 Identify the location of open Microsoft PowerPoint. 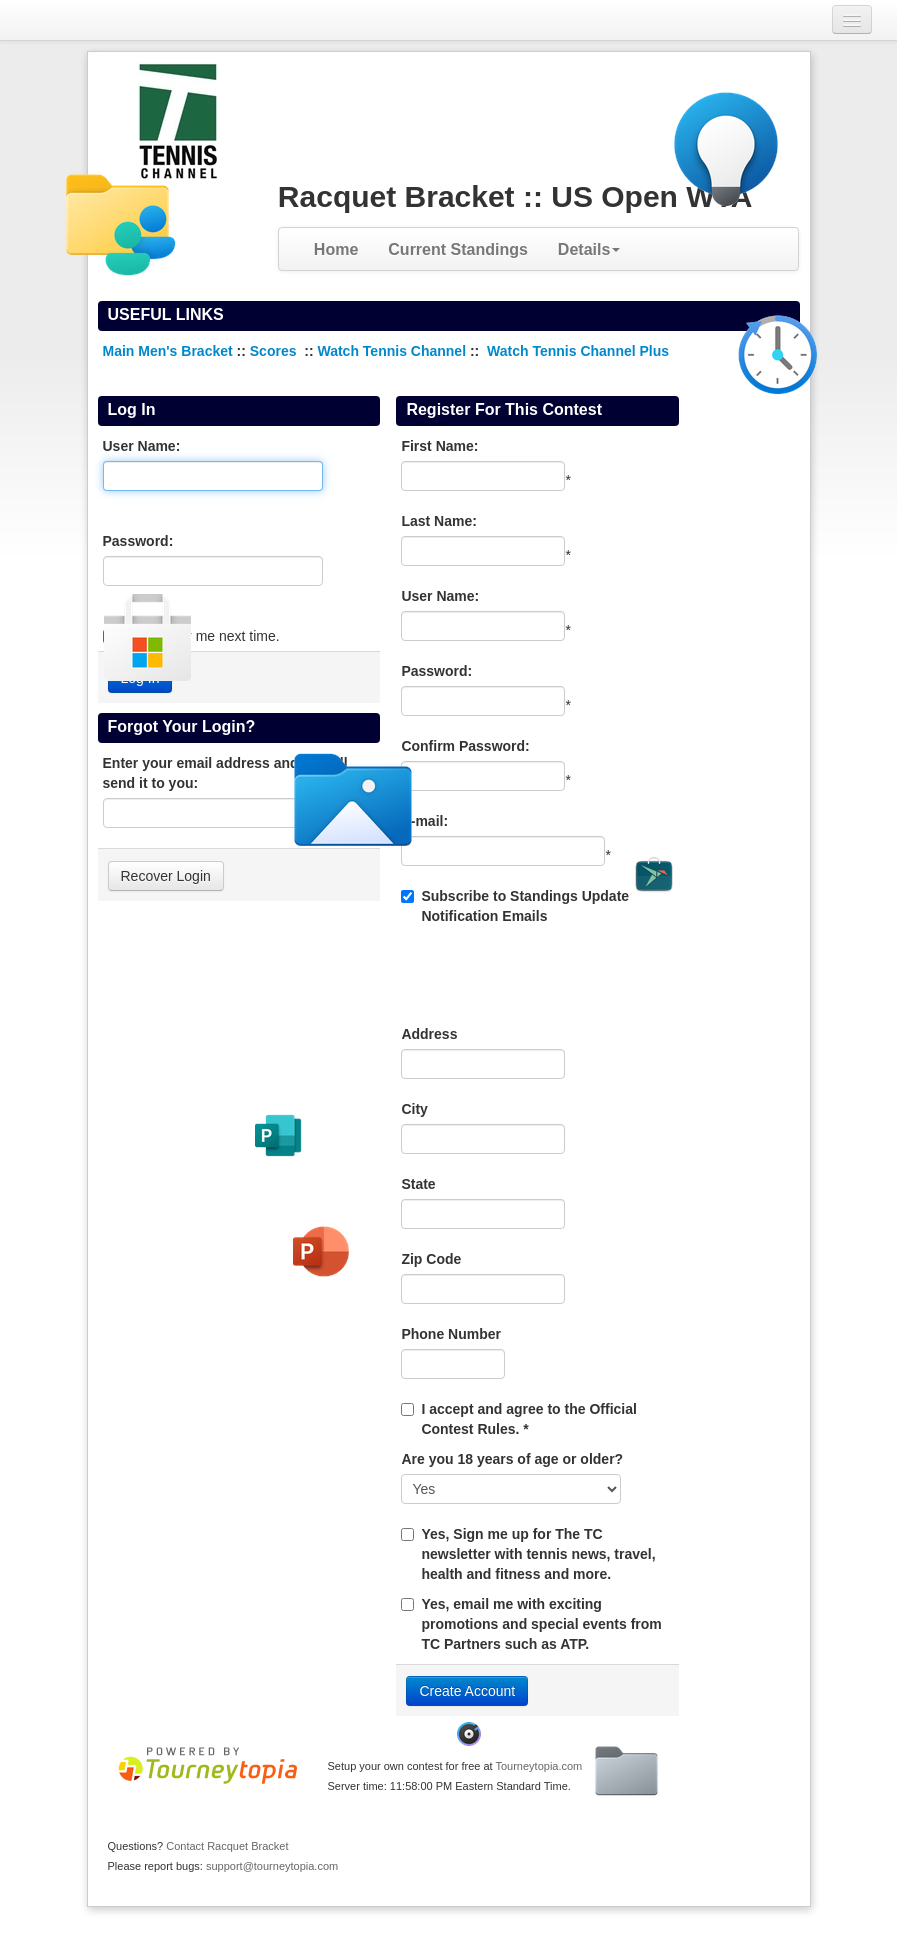
(321, 1251).